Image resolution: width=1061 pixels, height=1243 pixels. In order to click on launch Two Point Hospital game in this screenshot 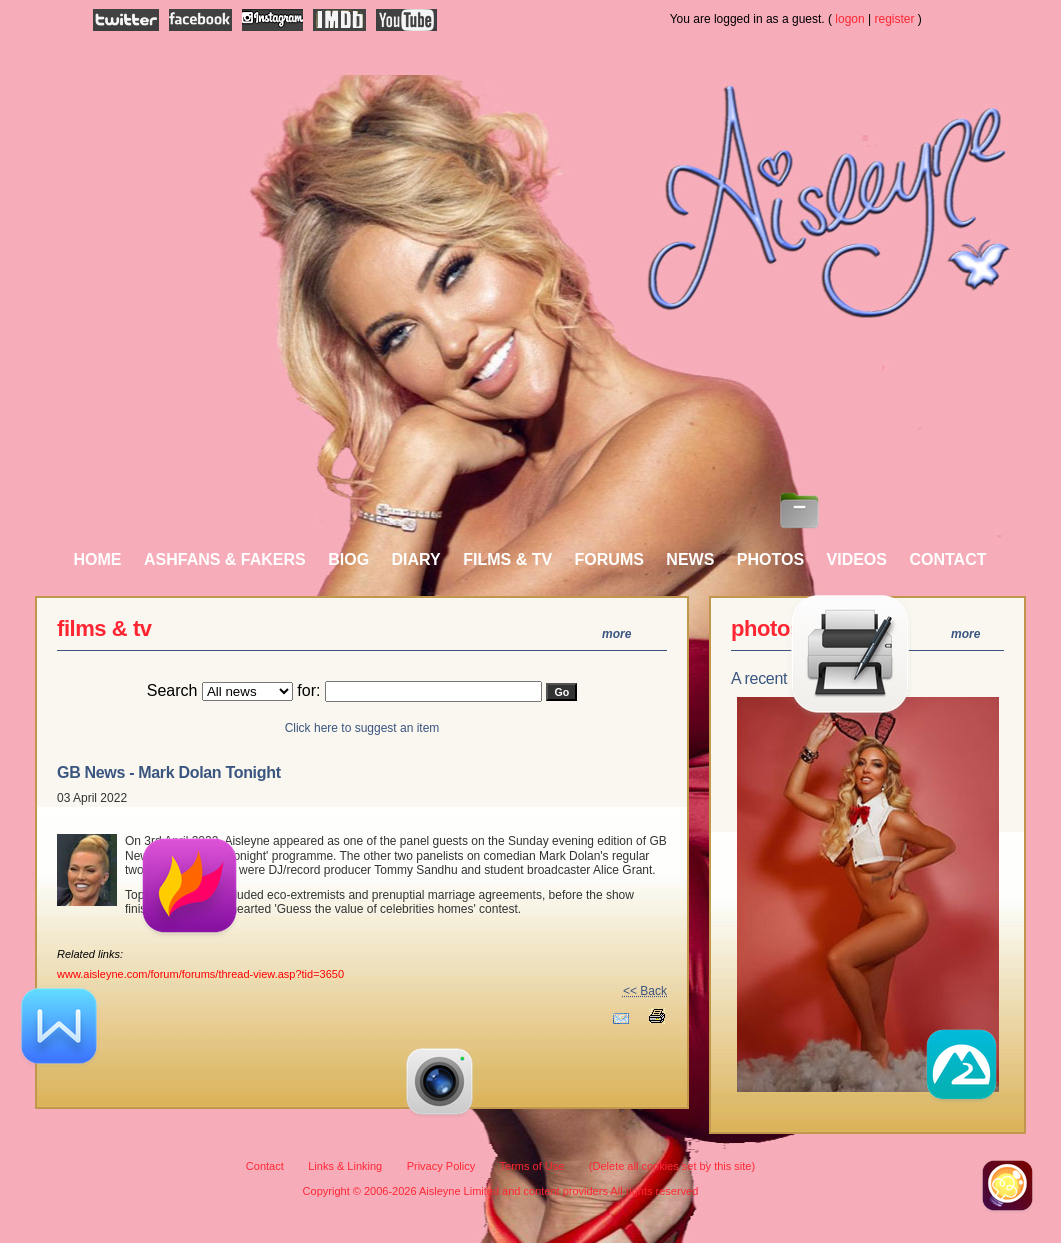, I will do `click(961, 1064)`.